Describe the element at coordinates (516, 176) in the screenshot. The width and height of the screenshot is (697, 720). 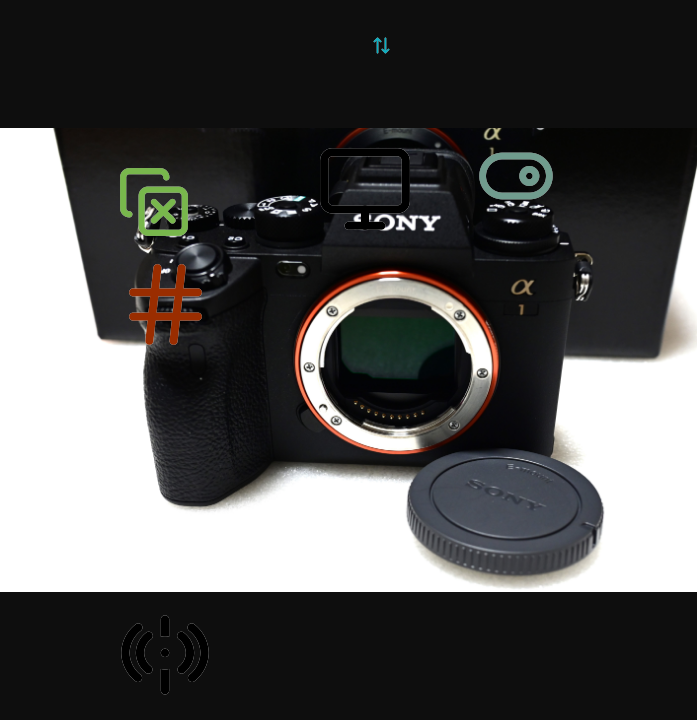
I see `toggle switch in the on position` at that location.